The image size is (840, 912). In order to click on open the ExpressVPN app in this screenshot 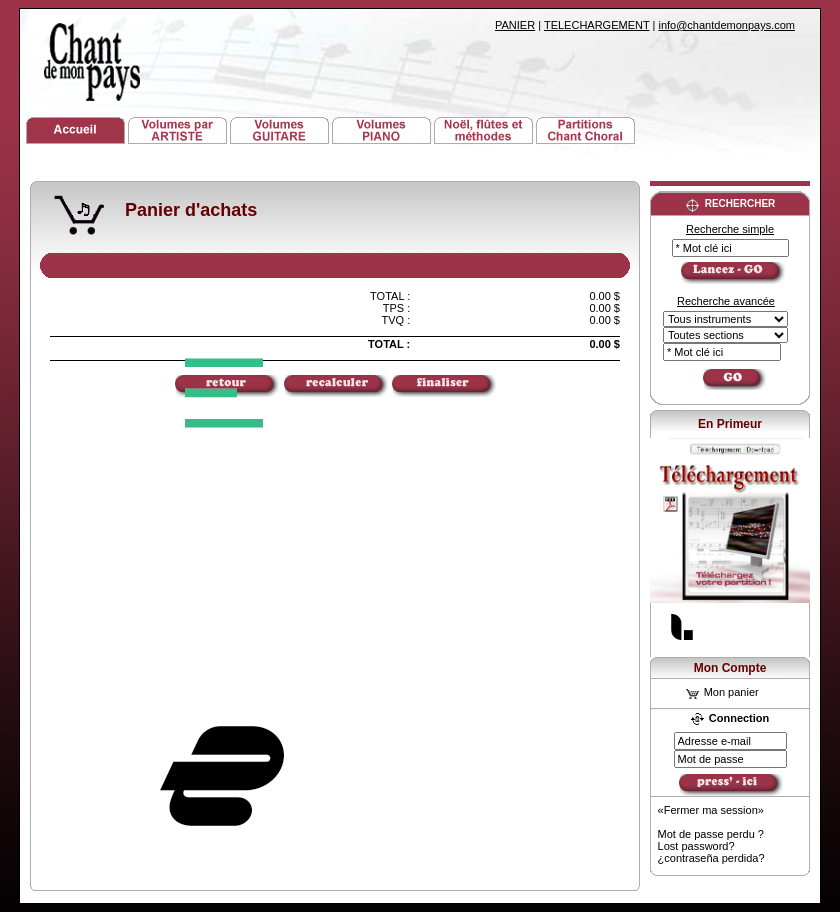, I will do `click(222, 776)`.